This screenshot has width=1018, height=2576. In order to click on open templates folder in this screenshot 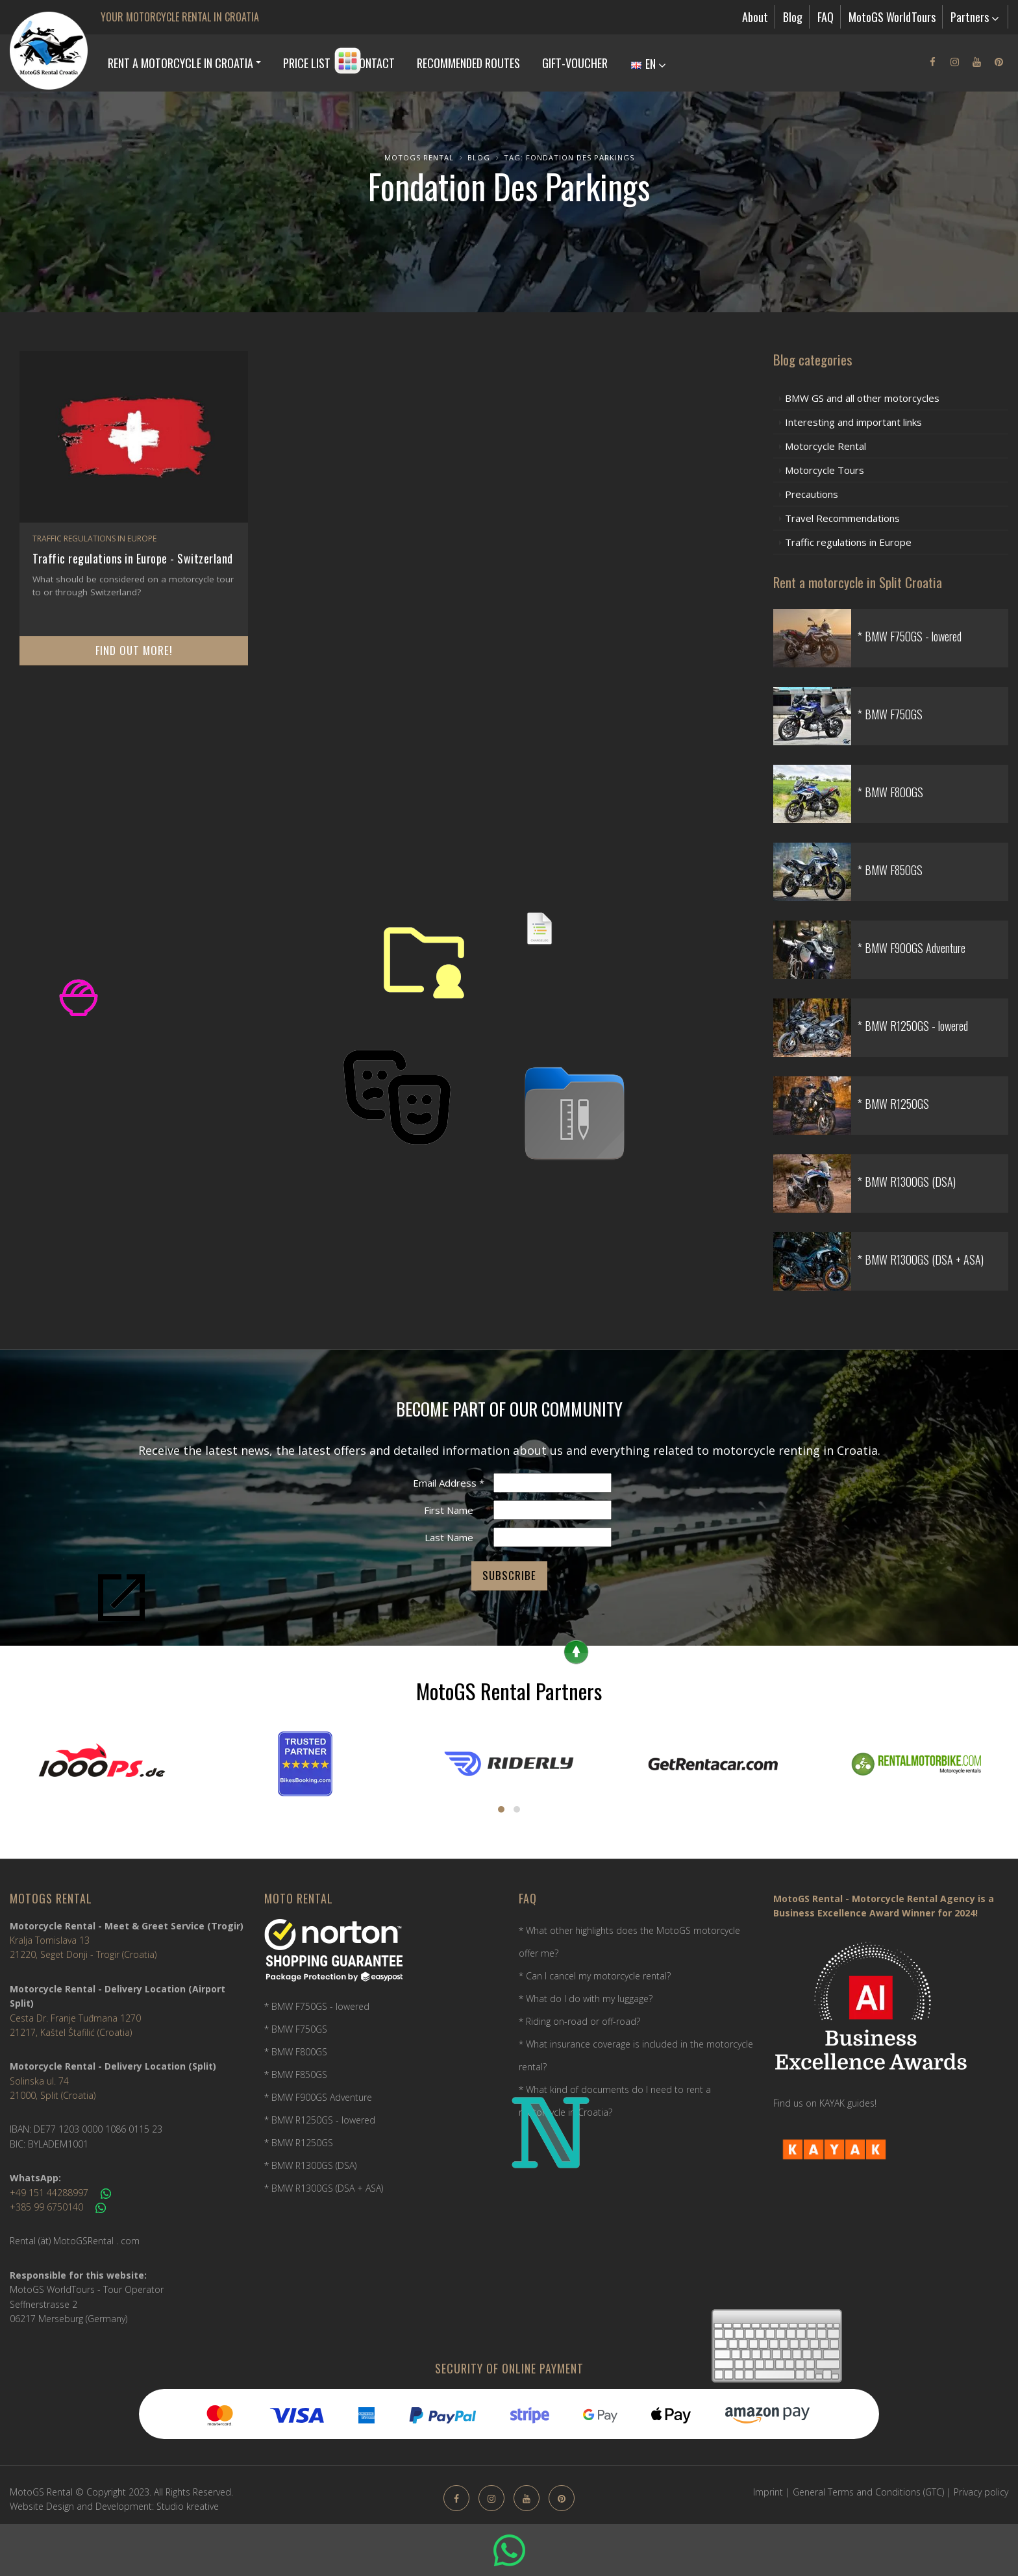, I will do `click(575, 1113)`.